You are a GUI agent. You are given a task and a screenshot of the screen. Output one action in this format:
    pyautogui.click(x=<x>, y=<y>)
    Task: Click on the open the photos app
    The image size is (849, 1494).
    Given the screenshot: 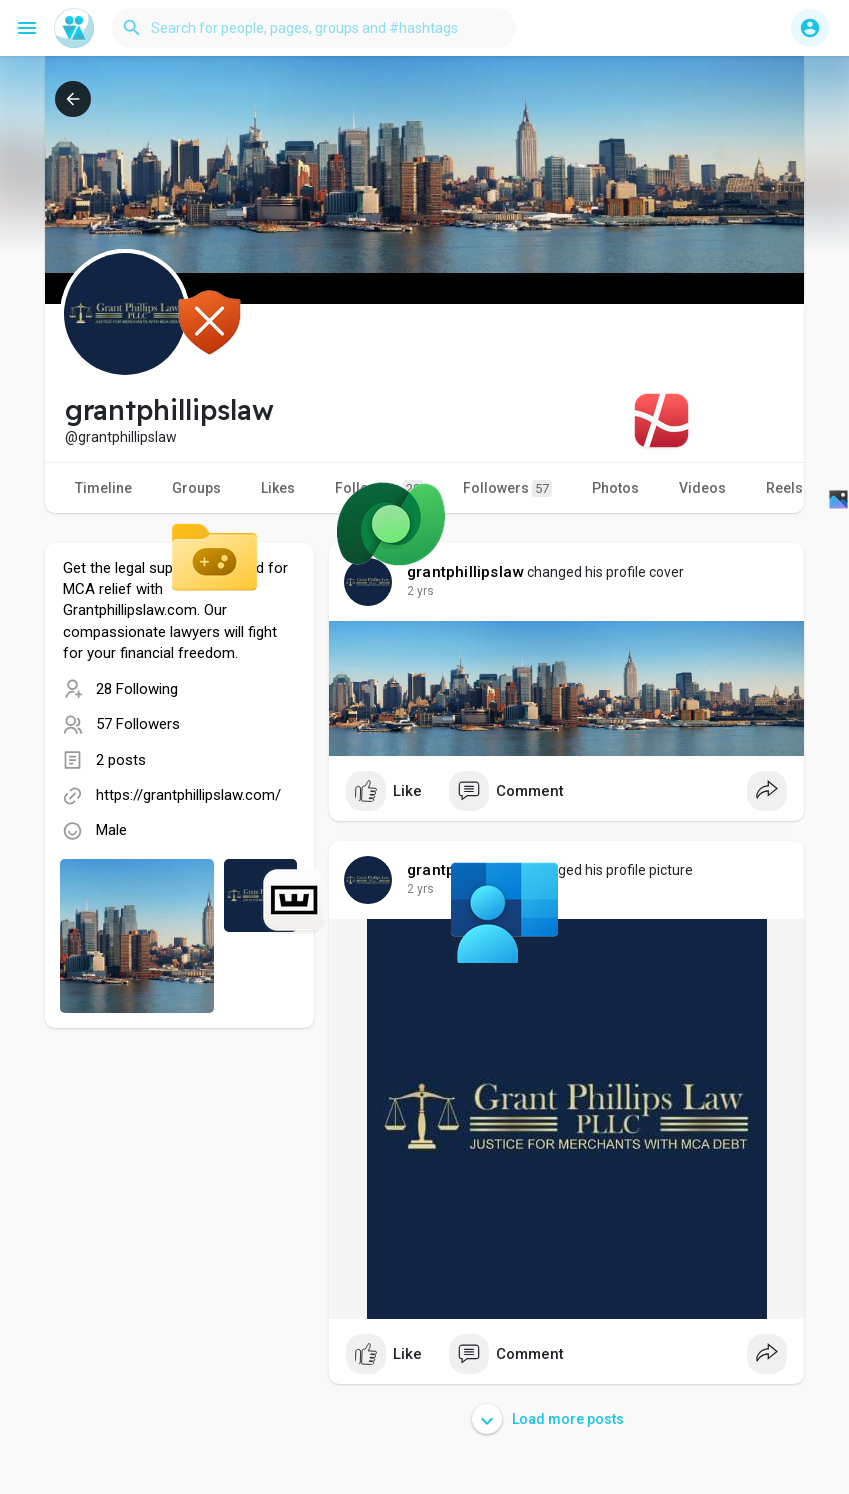 What is the action you would take?
    pyautogui.click(x=838, y=499)
    